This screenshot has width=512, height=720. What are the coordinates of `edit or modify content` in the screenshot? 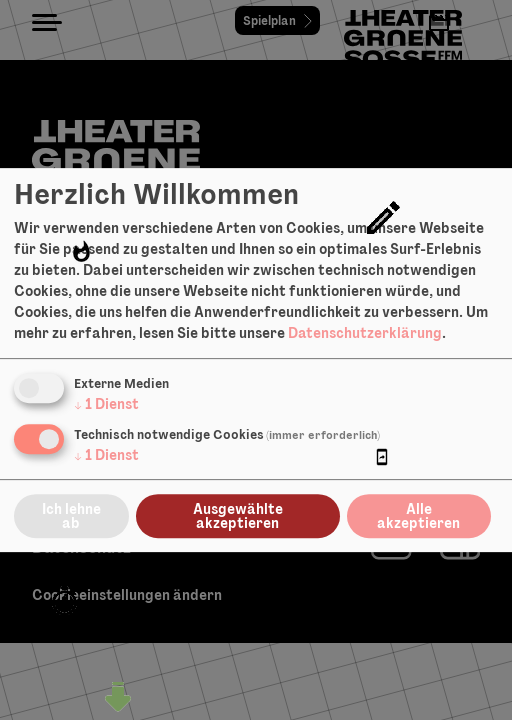 It's located at (383, 217).